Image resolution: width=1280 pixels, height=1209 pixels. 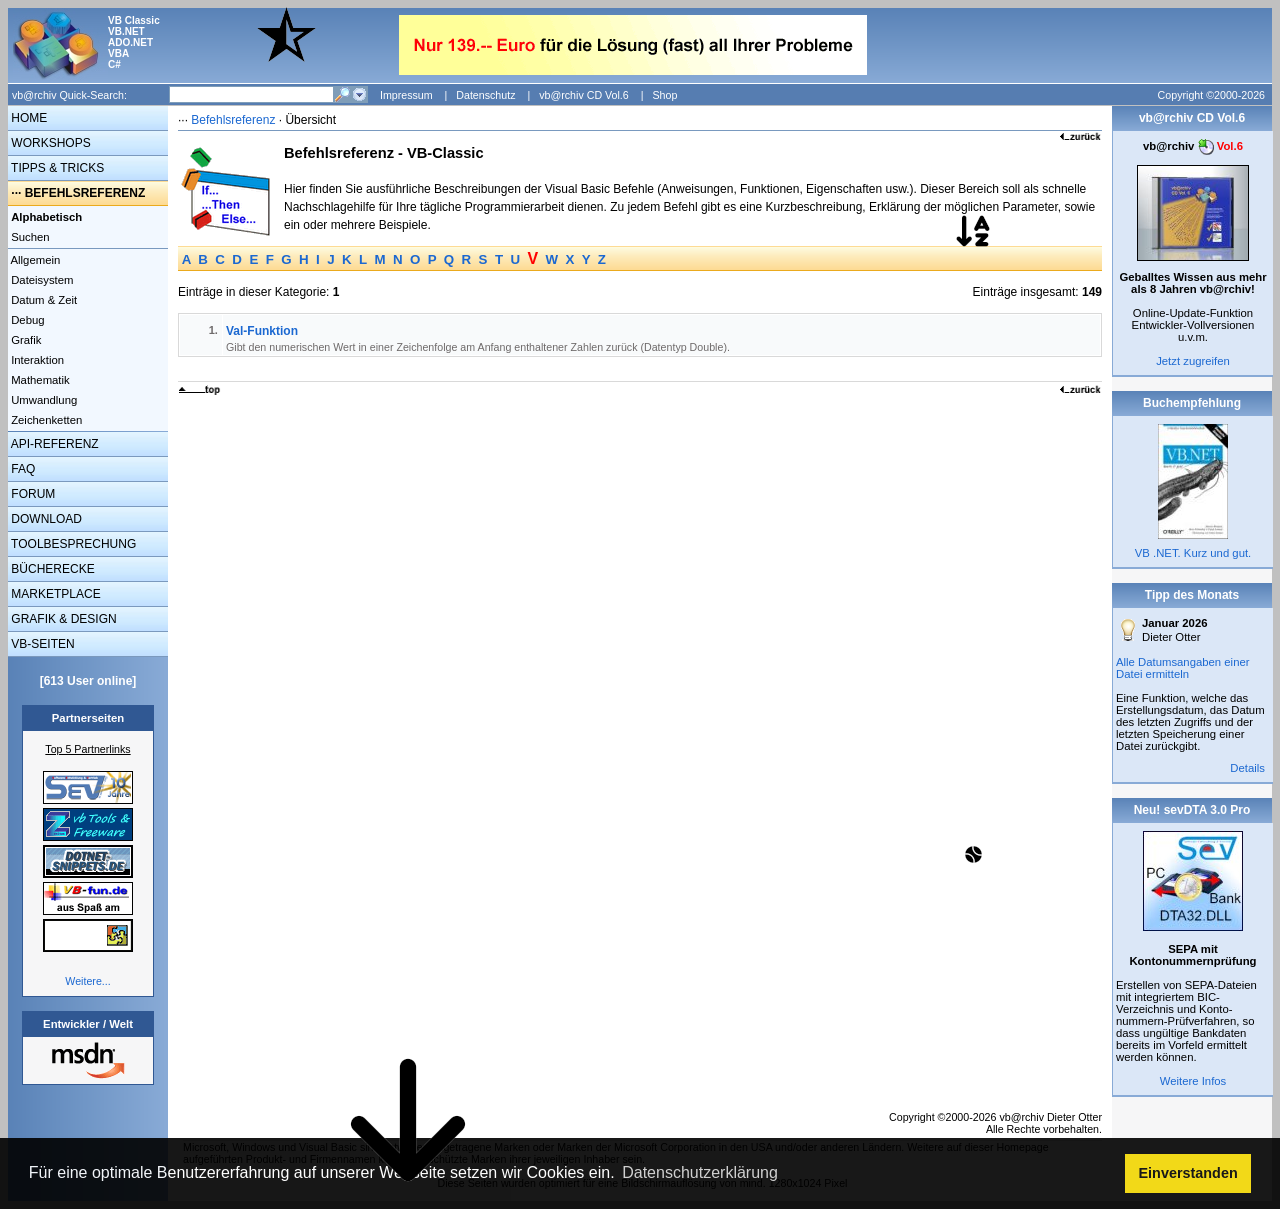 What do you see at coordinates (973, 854) in the screenshot?
I see `access tennis or sports-related features` at bounding box center [973, 854].